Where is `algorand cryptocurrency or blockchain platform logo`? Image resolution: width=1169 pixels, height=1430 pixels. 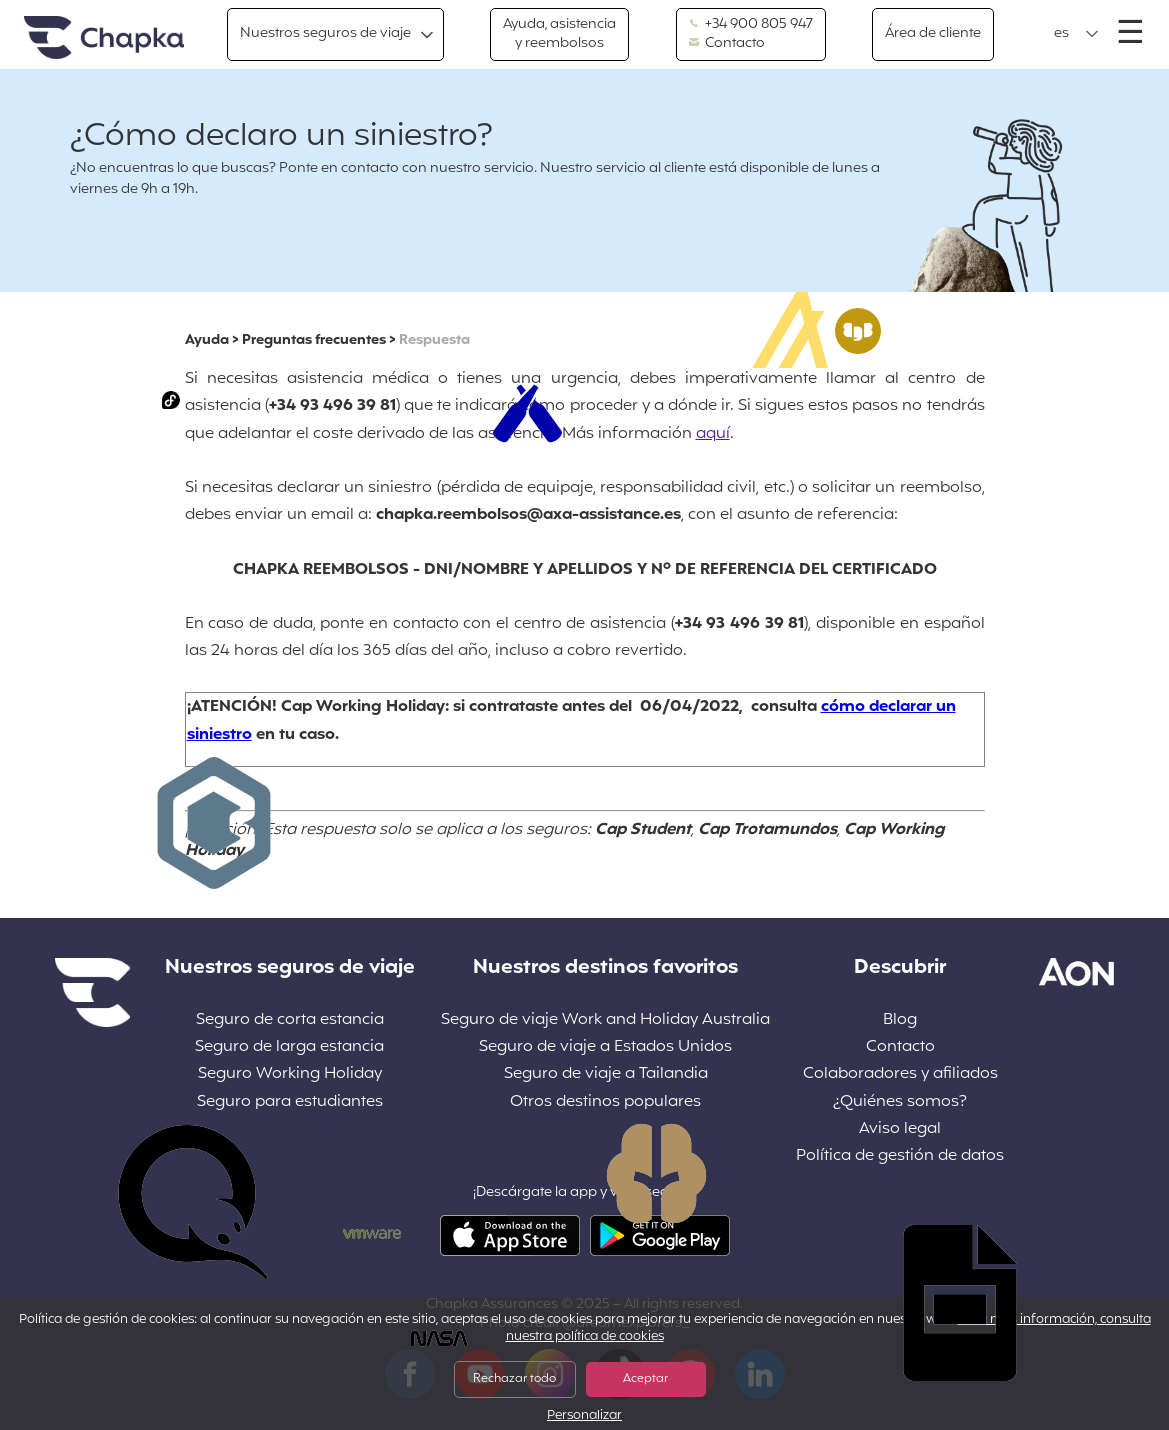
algorand cryptocurrency or blockchain platform logo is located at coordinates (790, 330).